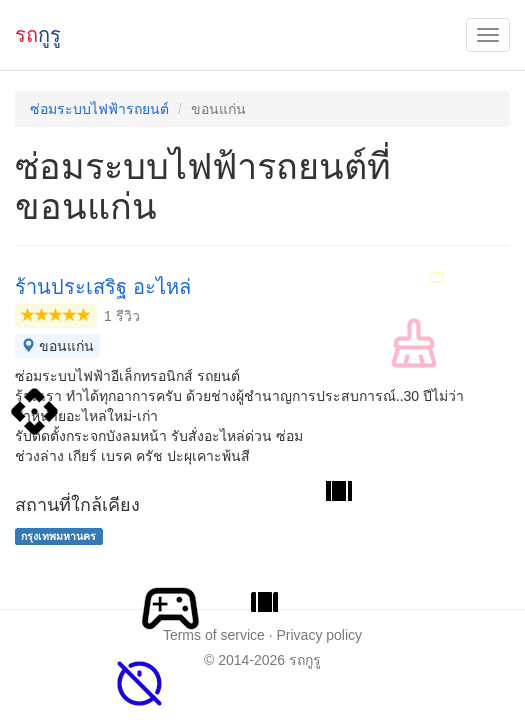 Image resolution: width=525 pixels, height=720 pixels. What do you see at coordinates (338, 491) in the screenshot?
I see `switch to column or array view layout` at bounding box center [338, 491].